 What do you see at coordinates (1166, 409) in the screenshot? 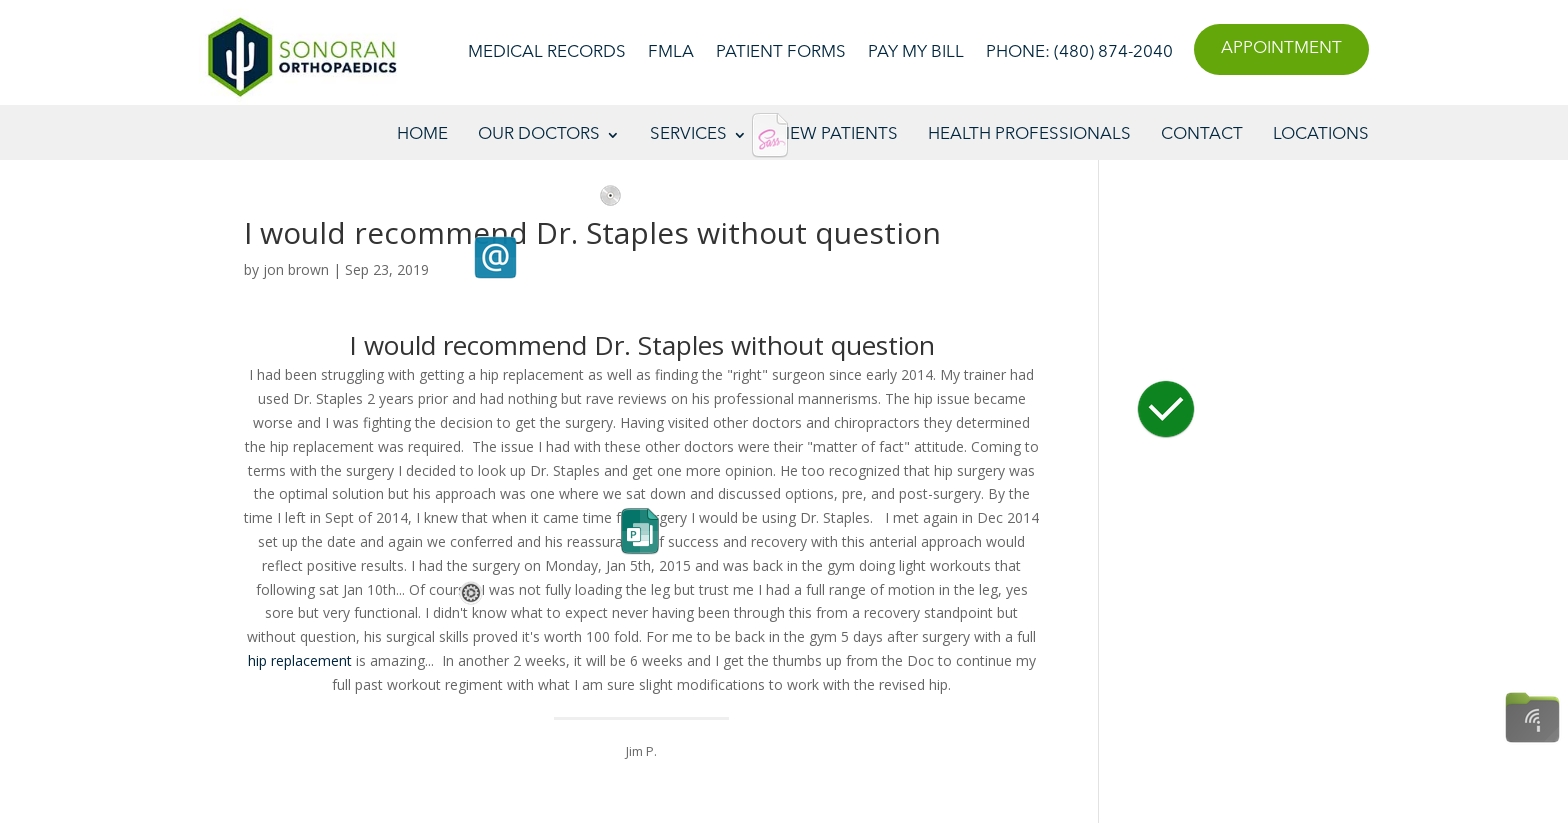
I see `indicates file is fully synced with Insync cloud storage` at bounding box center [1166, 409].